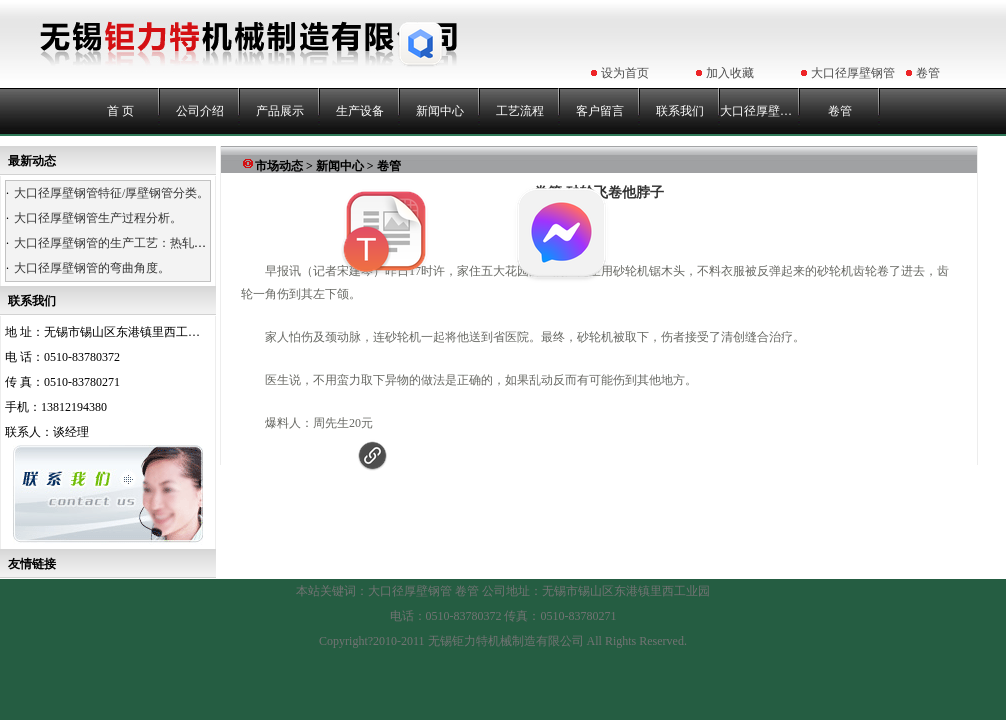 The width and height of the screenshot is (1006, 720). Describe the element at coordinates (372, 455) in the screenshot. I see `indicates a symbolic link or alias to another file` at that location.